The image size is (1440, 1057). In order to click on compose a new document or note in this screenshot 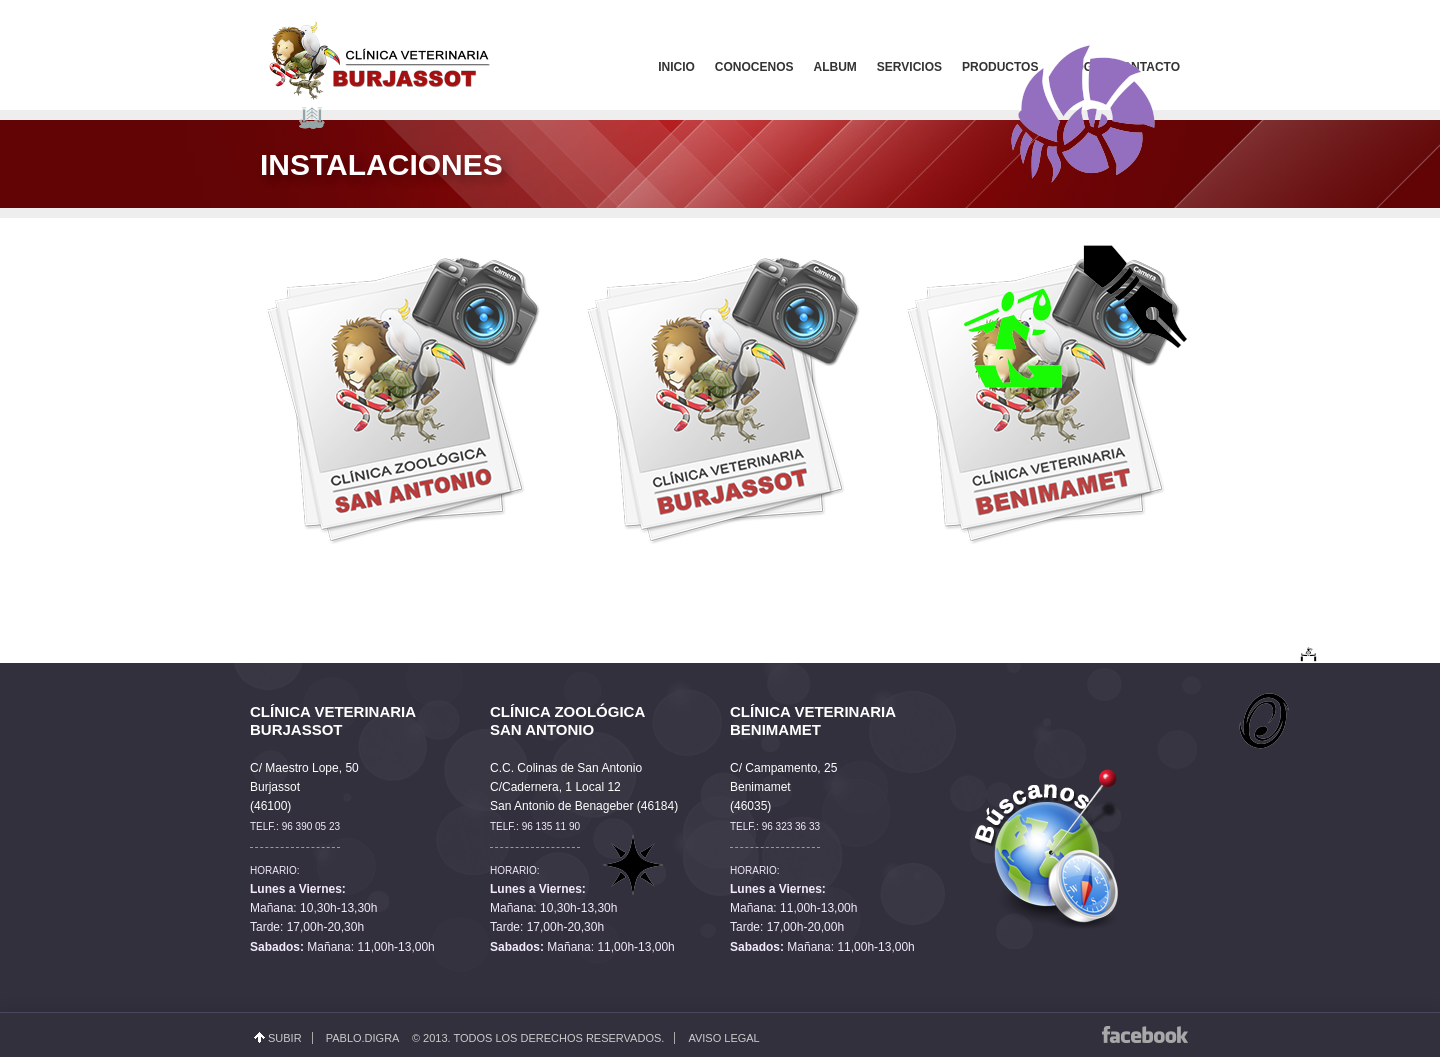, I will do `click(1135, 296)`.